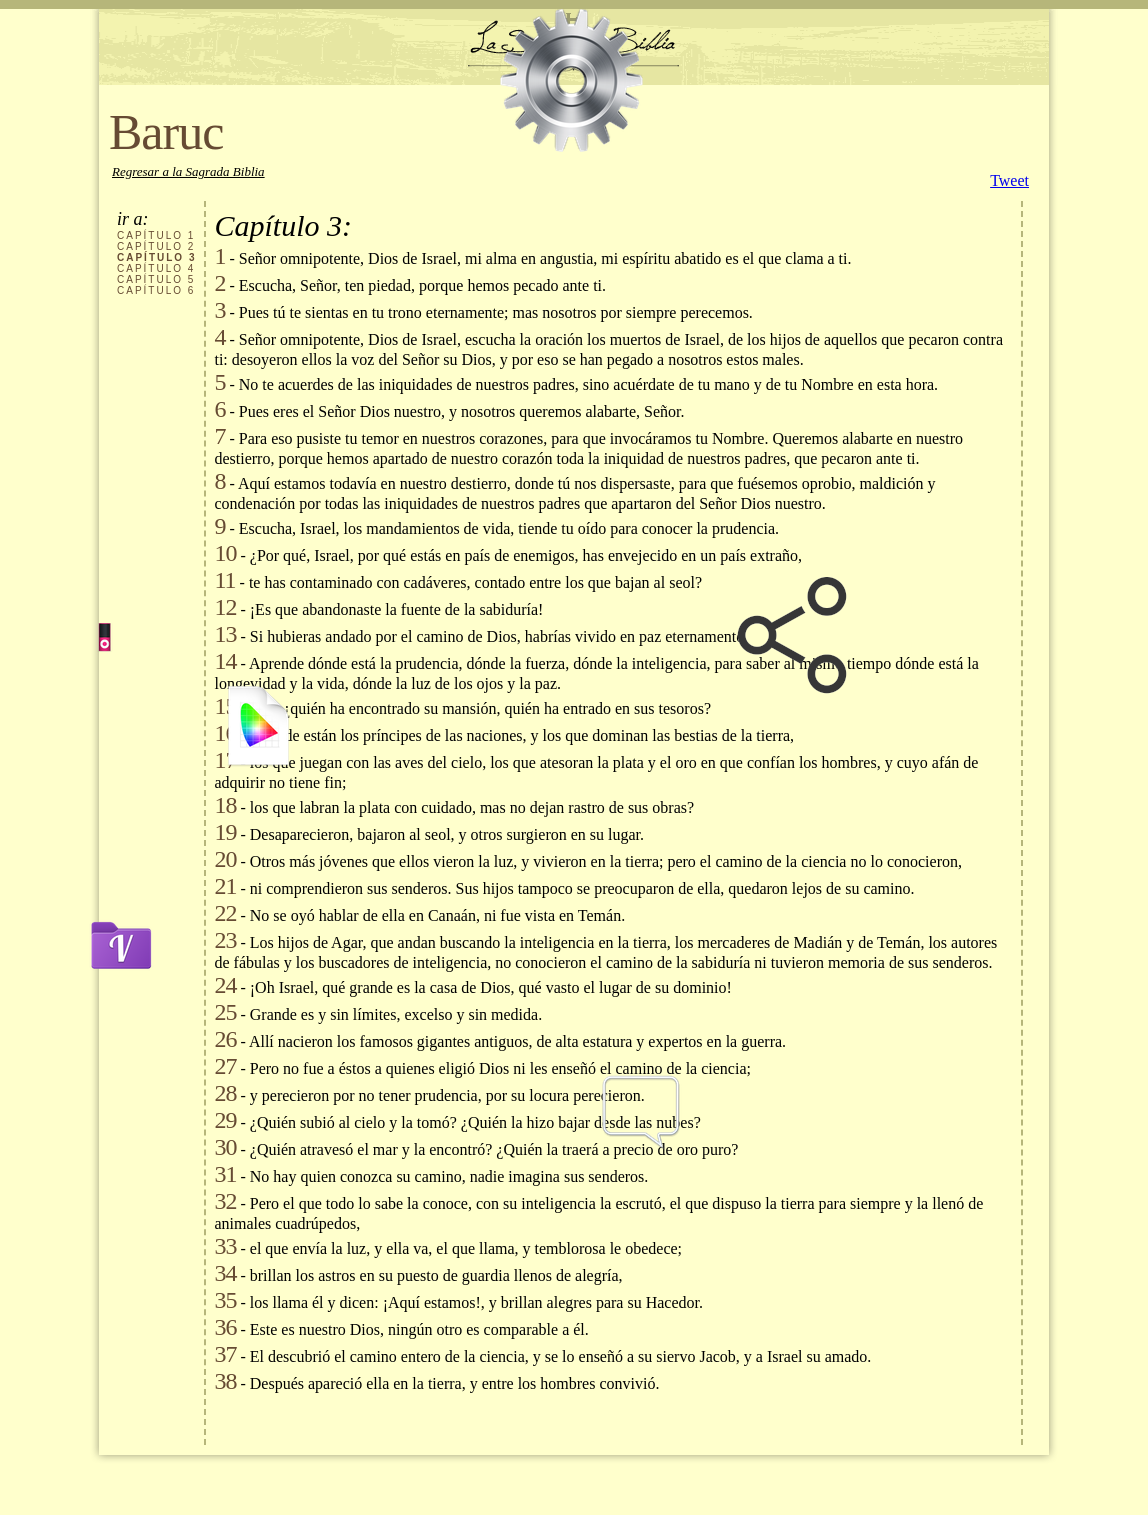 Image resolution: width=1148 pixels, height=1515 pixels. I want to click on open color sync profile settings, so click(258, 727).